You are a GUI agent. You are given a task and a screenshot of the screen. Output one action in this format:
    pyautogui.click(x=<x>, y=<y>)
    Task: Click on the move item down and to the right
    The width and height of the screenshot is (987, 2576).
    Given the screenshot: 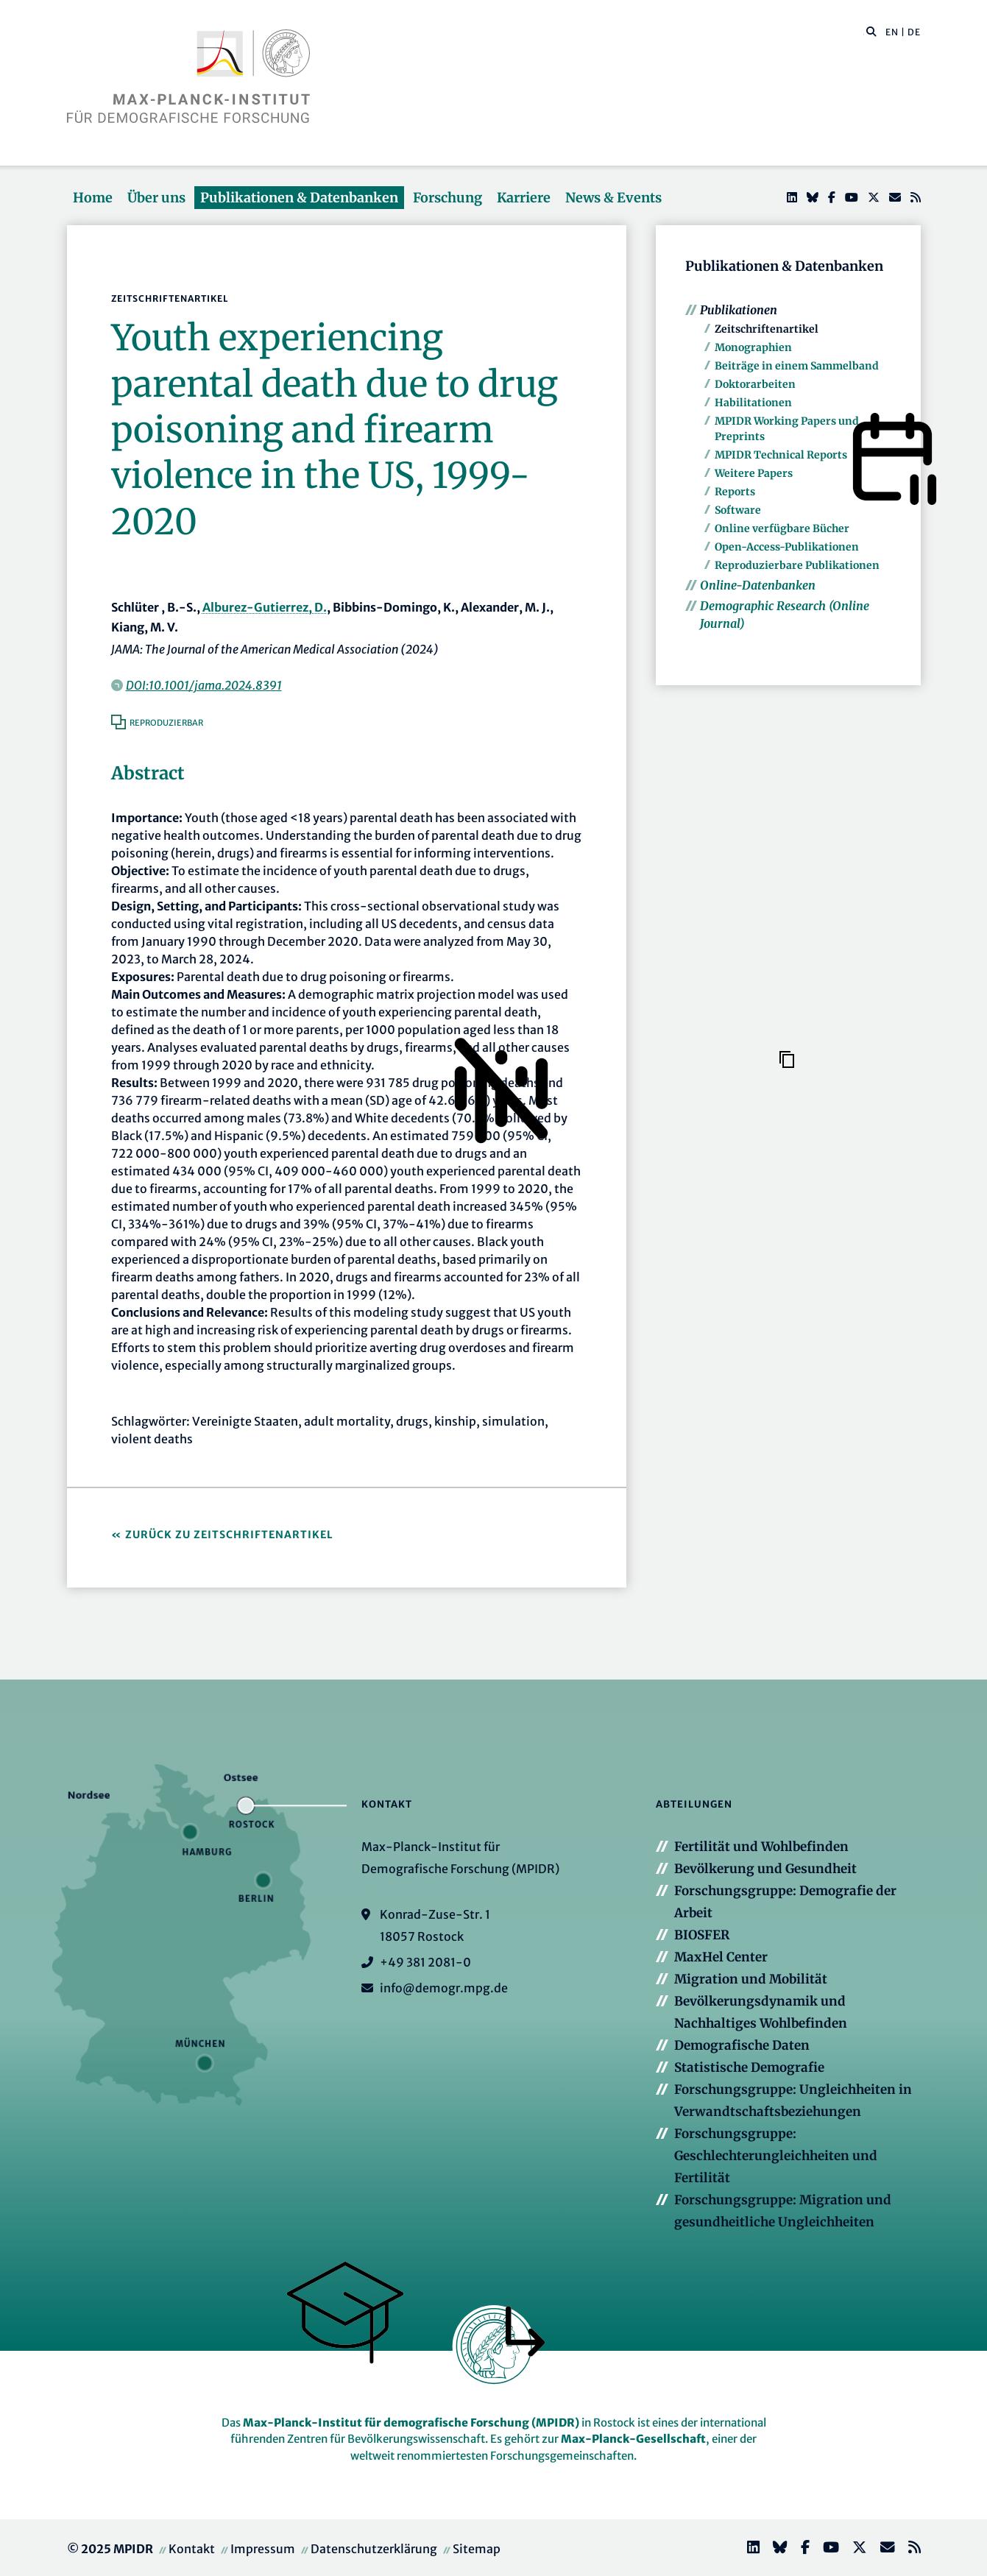 What is the action you would take?
    pyautogui.click(x=521, y=2331)
    